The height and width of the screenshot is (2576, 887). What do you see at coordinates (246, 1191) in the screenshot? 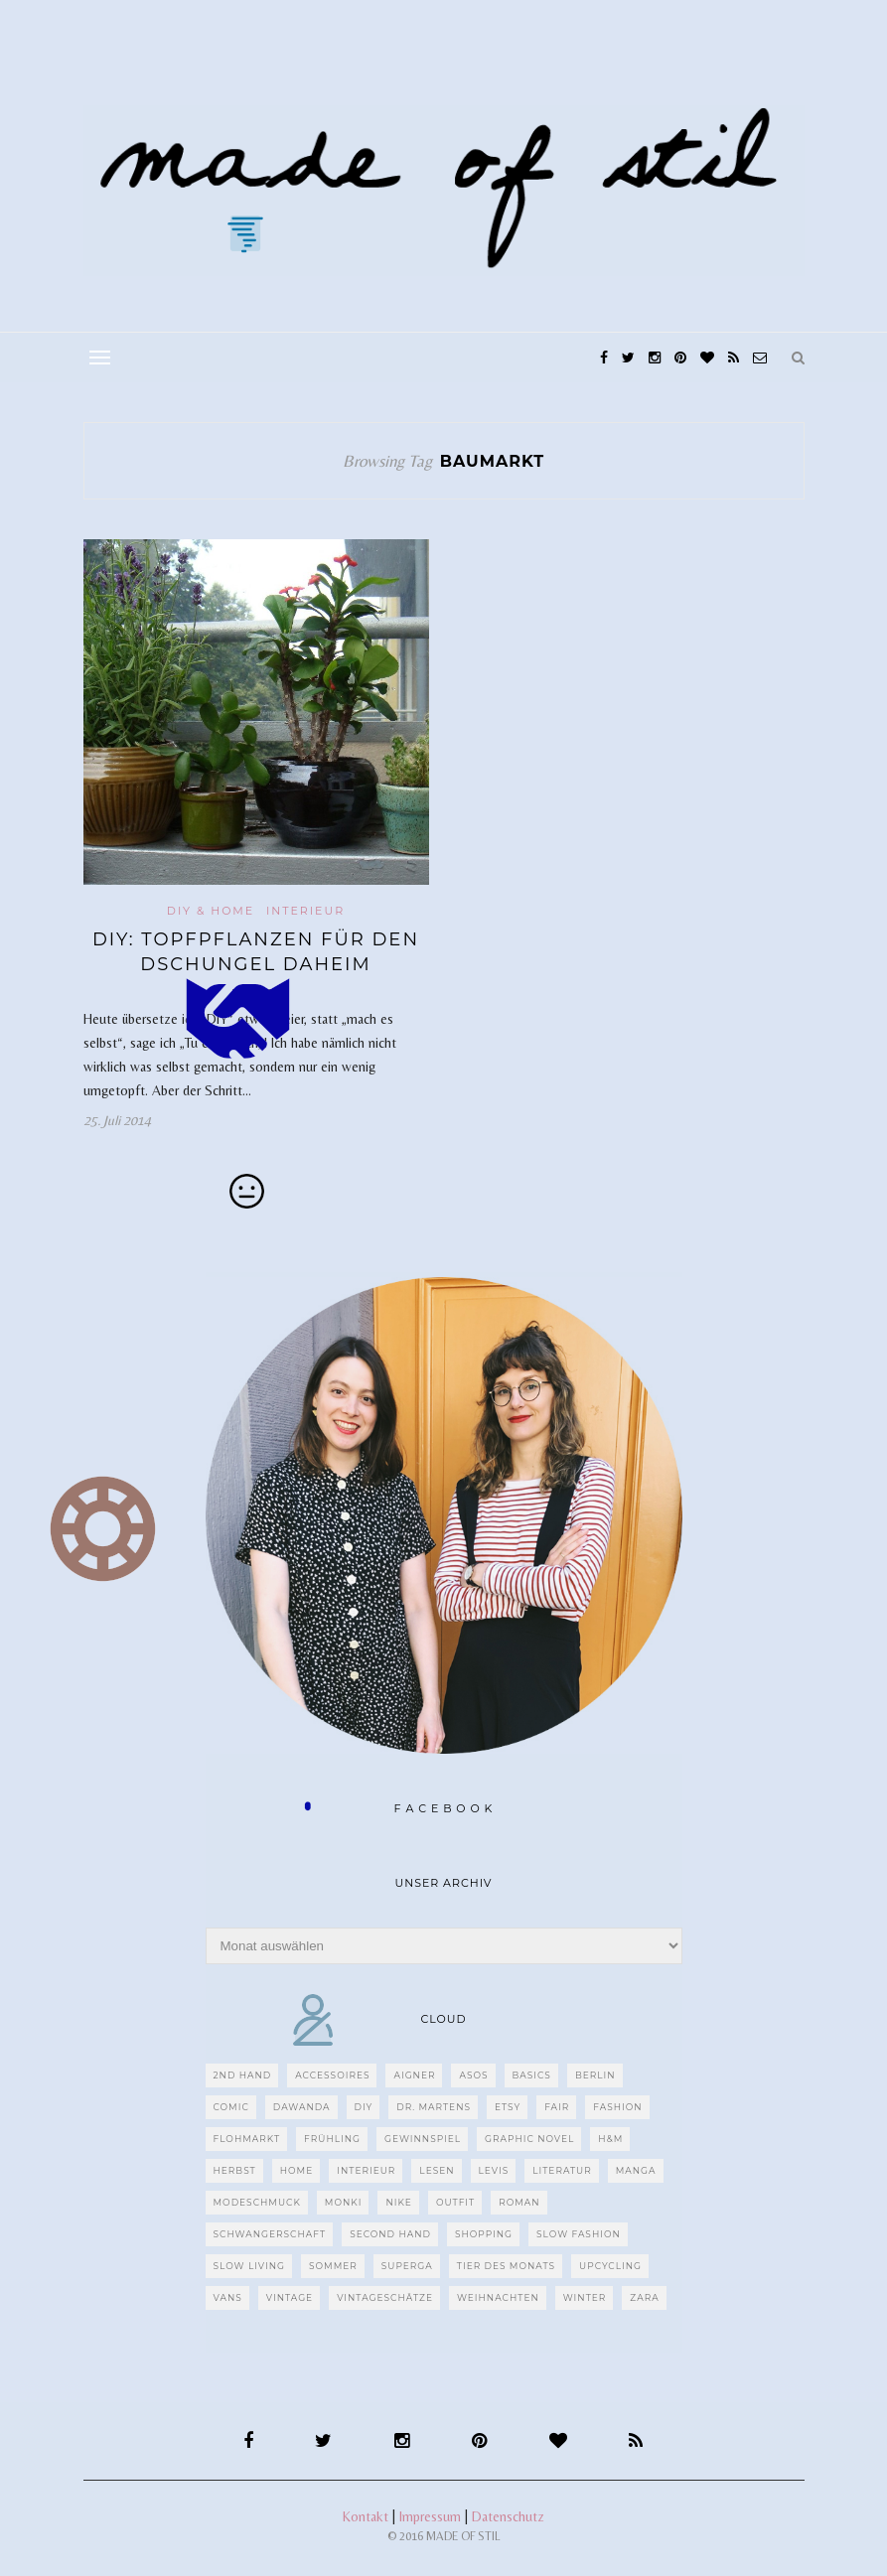
I see `rate your experience as neutral` at bounding box center [246, 1191].